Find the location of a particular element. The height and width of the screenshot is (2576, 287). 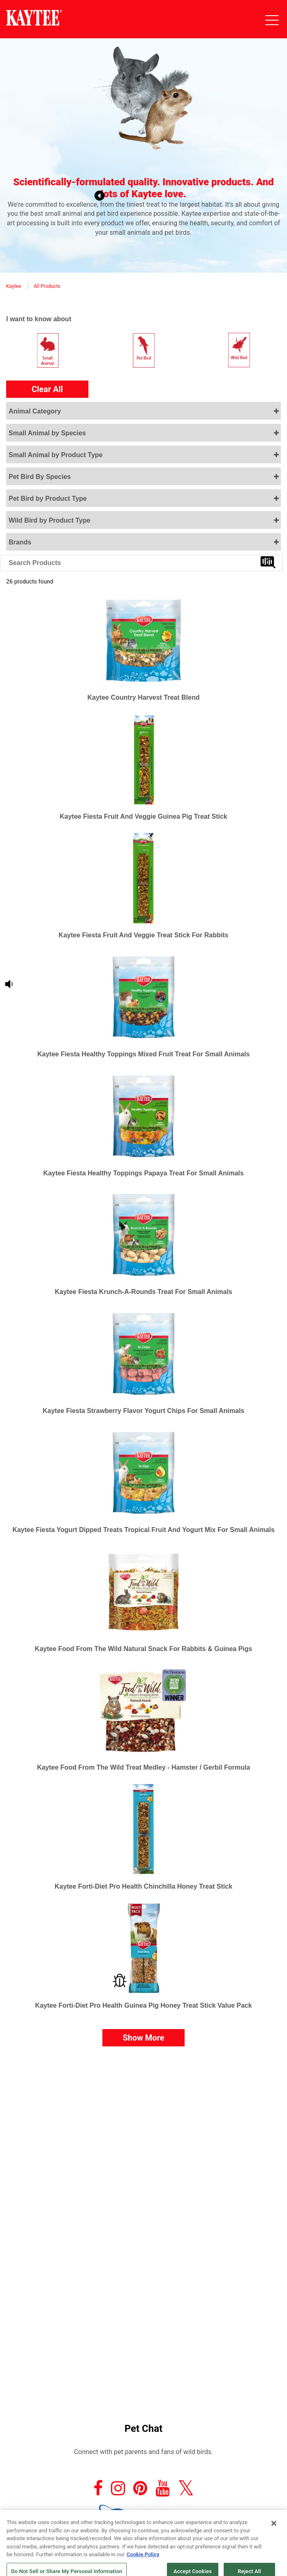

scan a barcode is located at coordinates (267, 561).